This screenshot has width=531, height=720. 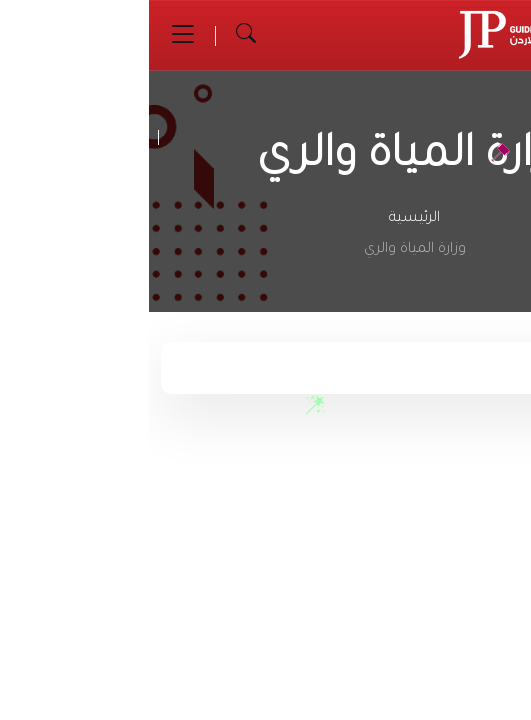 What do you see at coordinates (500, 152) in the screenshot?
I see `access Thor or Norse mythology-themed content` at bounding box center [500, 152].